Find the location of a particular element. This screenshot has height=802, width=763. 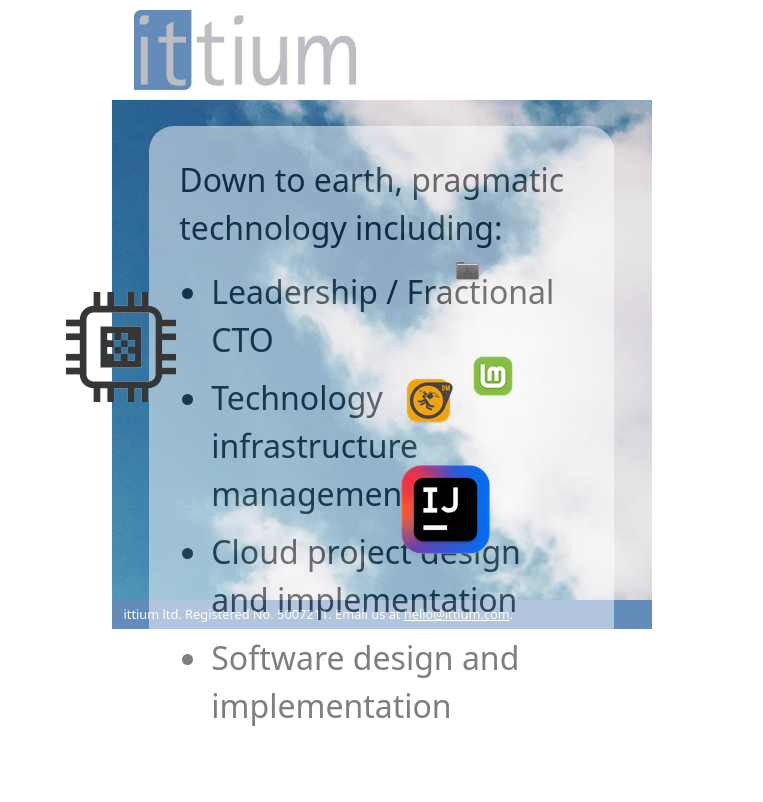

launch half-life 2: deathmatch is located at coordinates (428, 400).